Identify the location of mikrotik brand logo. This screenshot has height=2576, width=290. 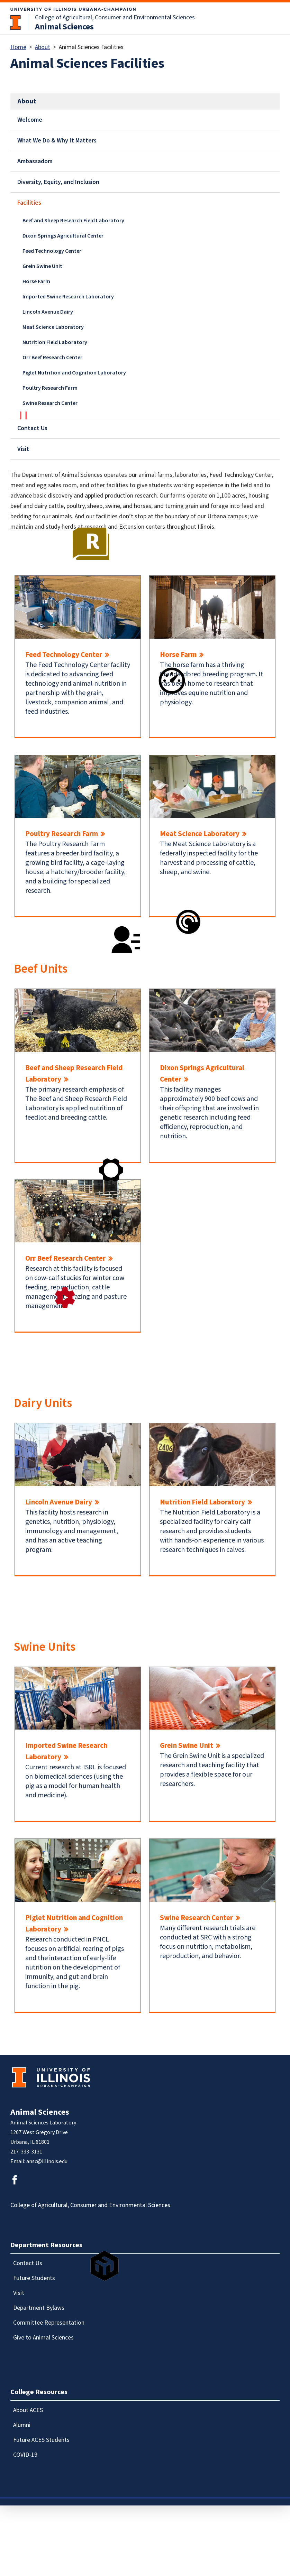
(105, 2266).